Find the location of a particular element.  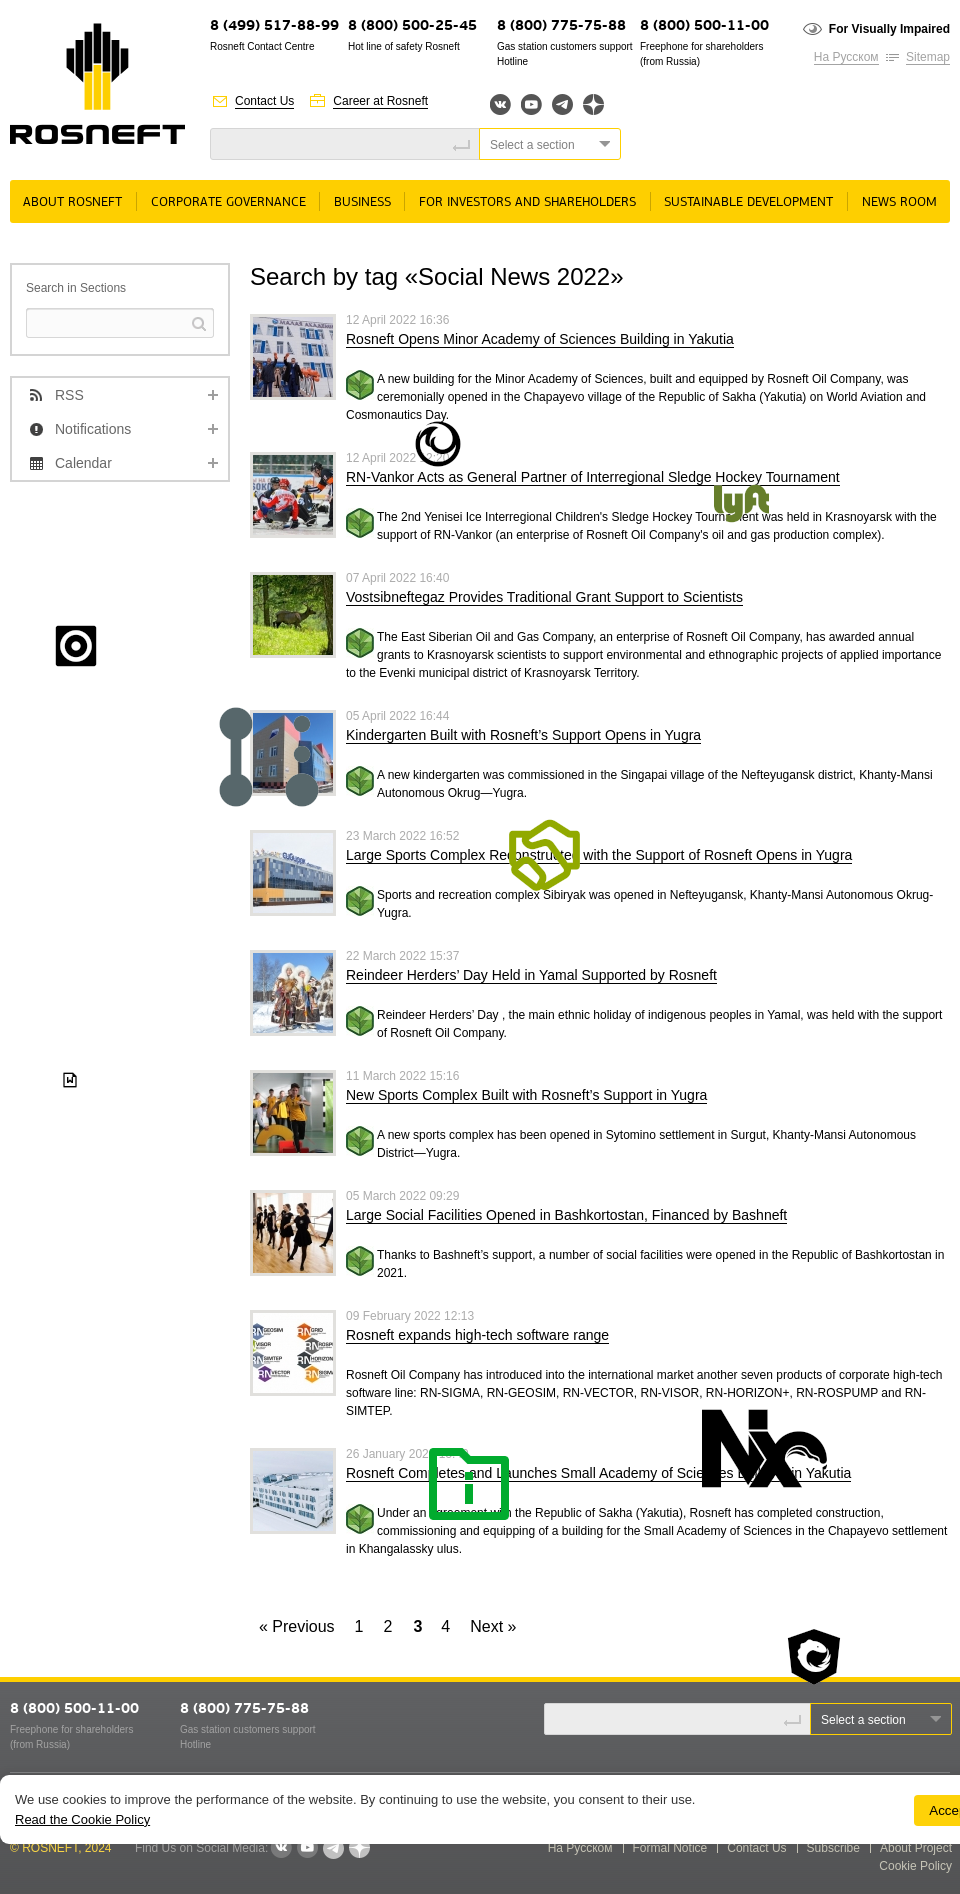

view folder details or properties is located at coordinates (469, 1484).